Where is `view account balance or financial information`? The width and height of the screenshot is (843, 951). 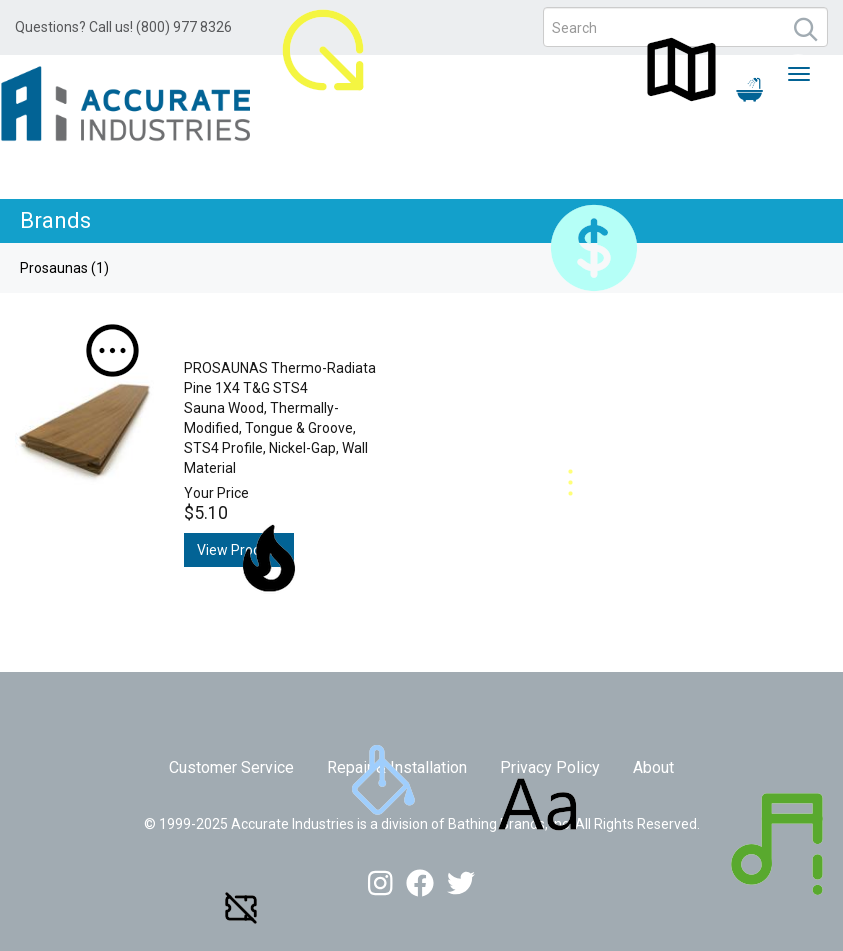
view account balance or financial information is located at coordinates (594, 248).